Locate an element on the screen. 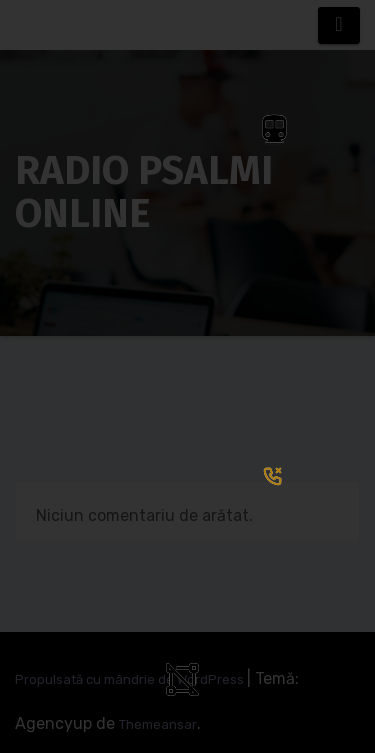 The width and height of the screenshot is (375, 753). end or cancel a phone call is located at coordinates (273, 476).